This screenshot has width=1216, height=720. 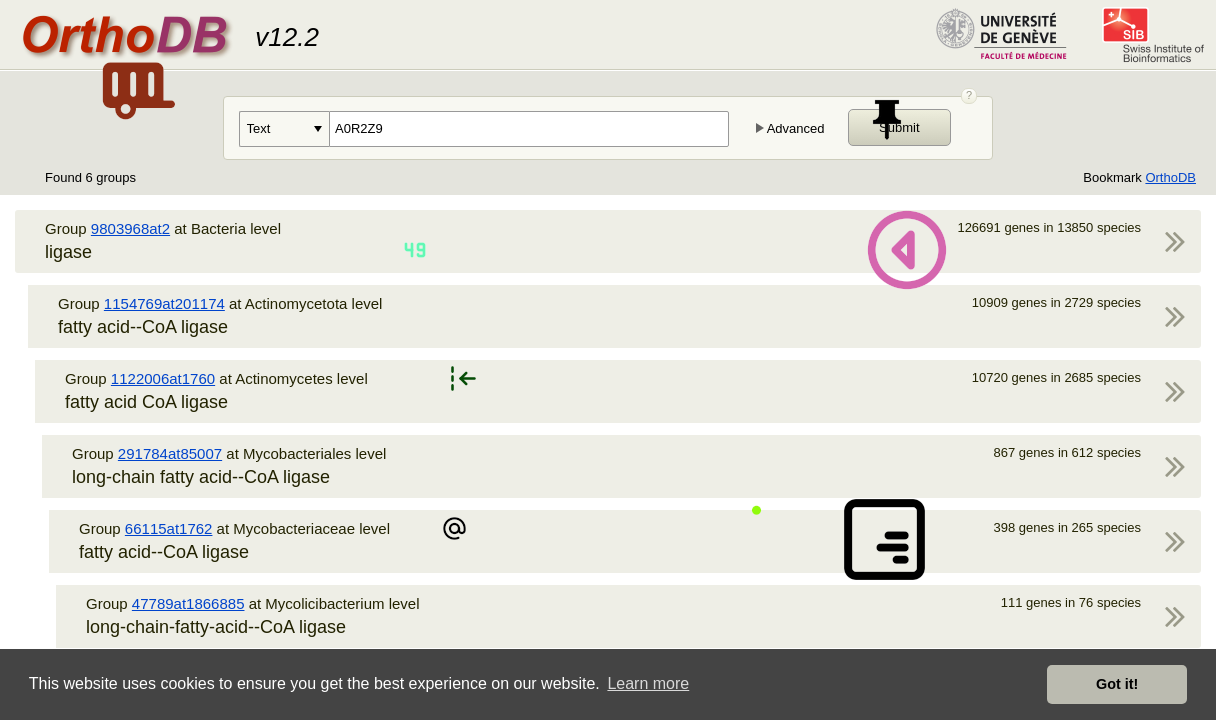 I want to click on collapse panel to the left, so click(x=463, y=378).